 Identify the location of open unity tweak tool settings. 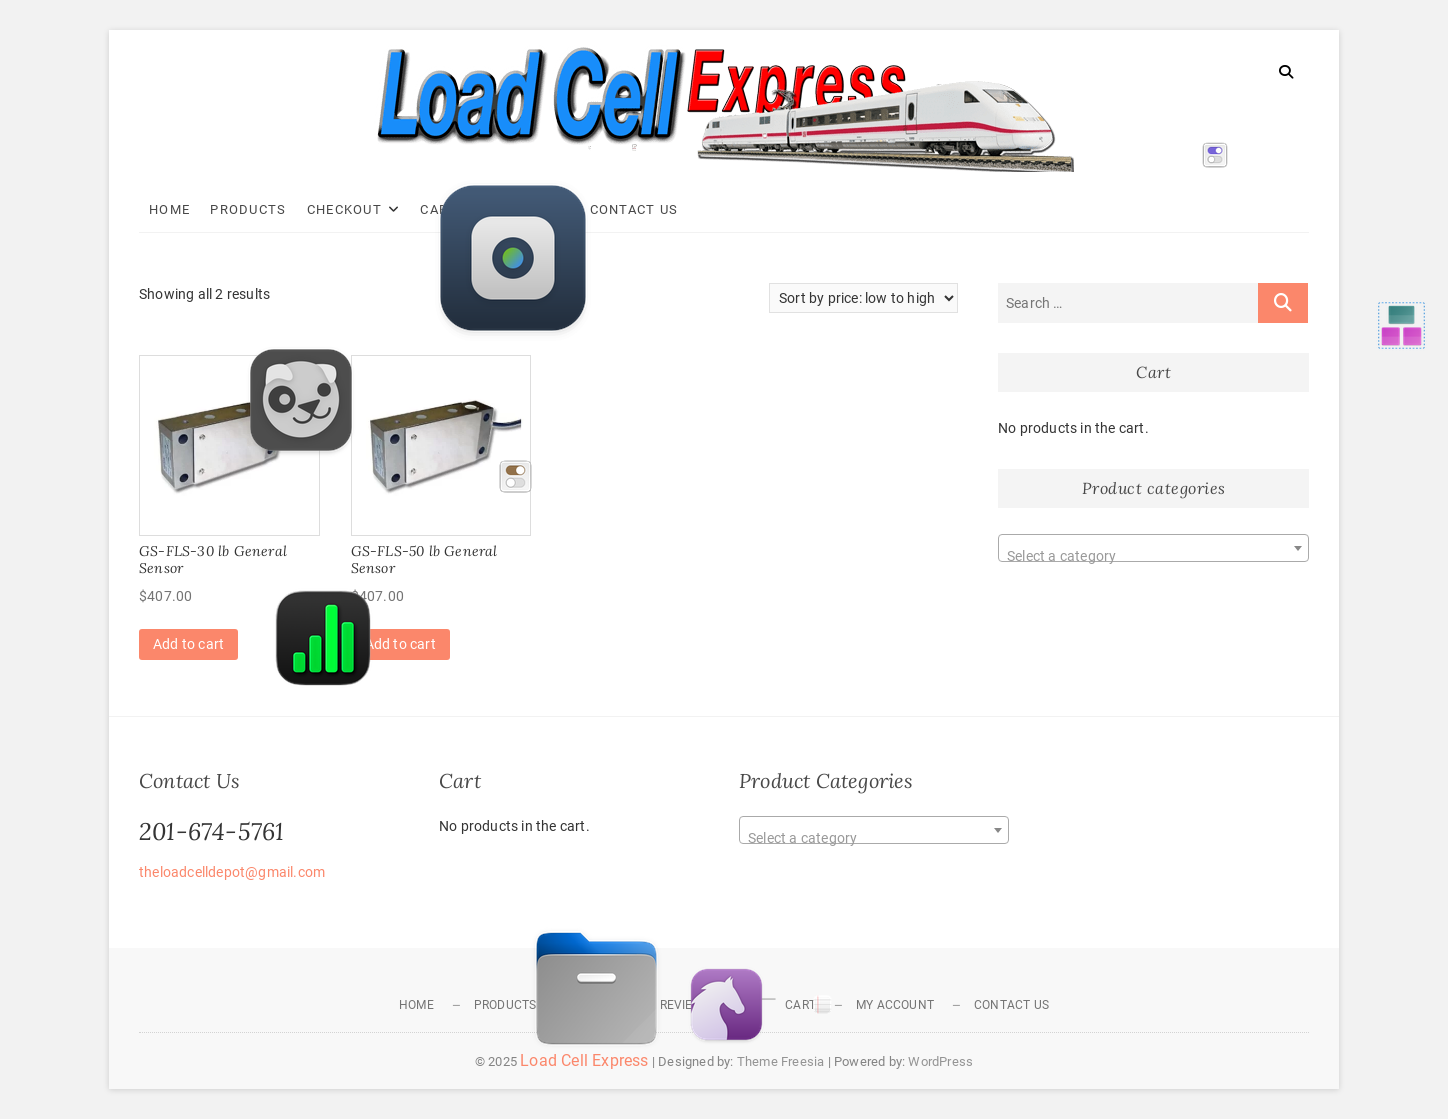
(1215, 155).